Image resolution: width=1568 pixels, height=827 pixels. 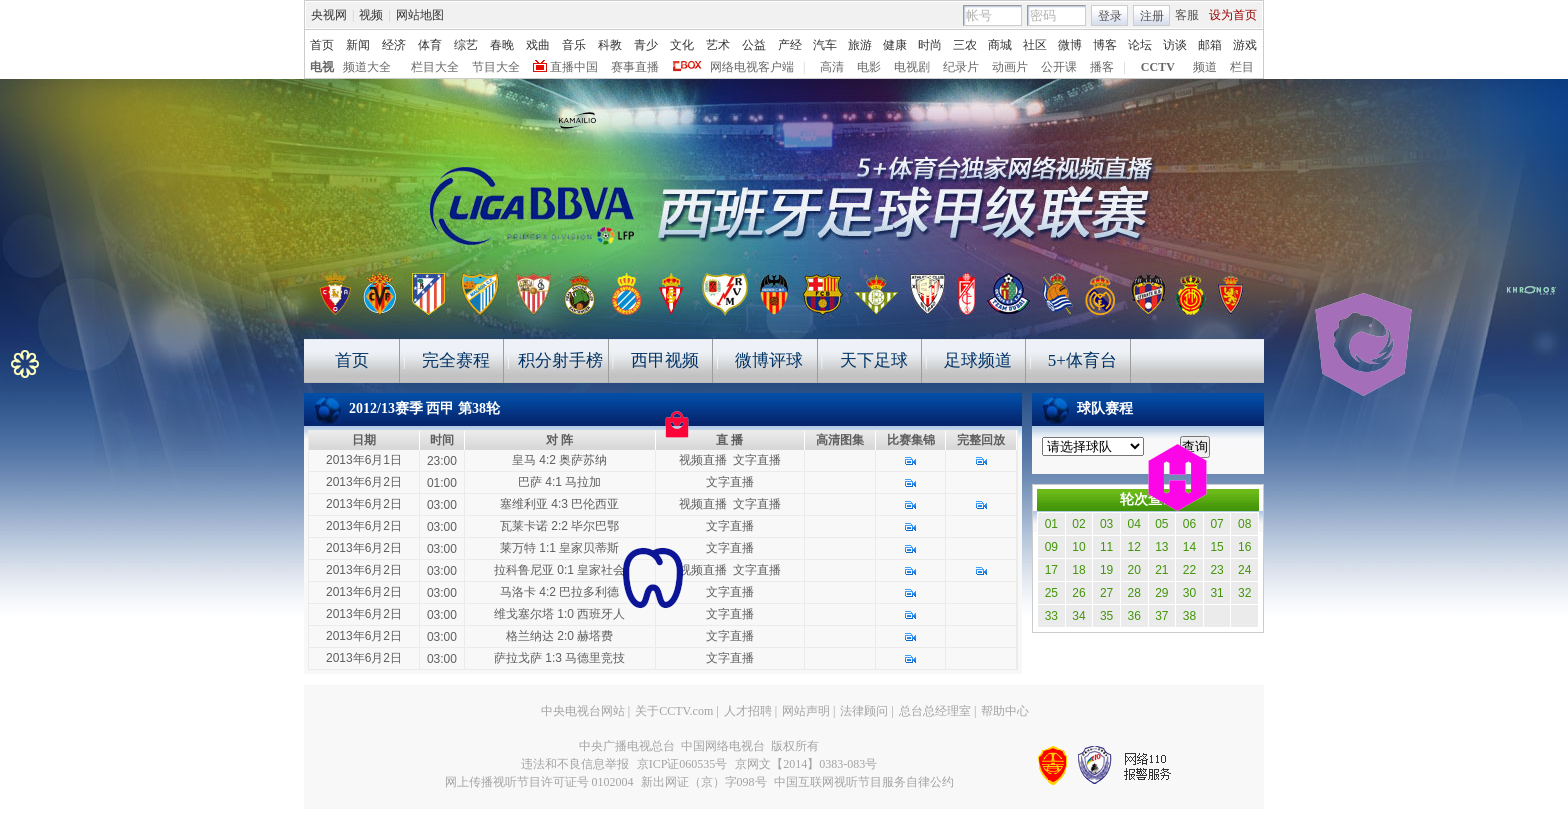 What do you see at coordinates (677, 425) in the screenshot?
I see `view your shopping bag` at bounding box center [677, 425].